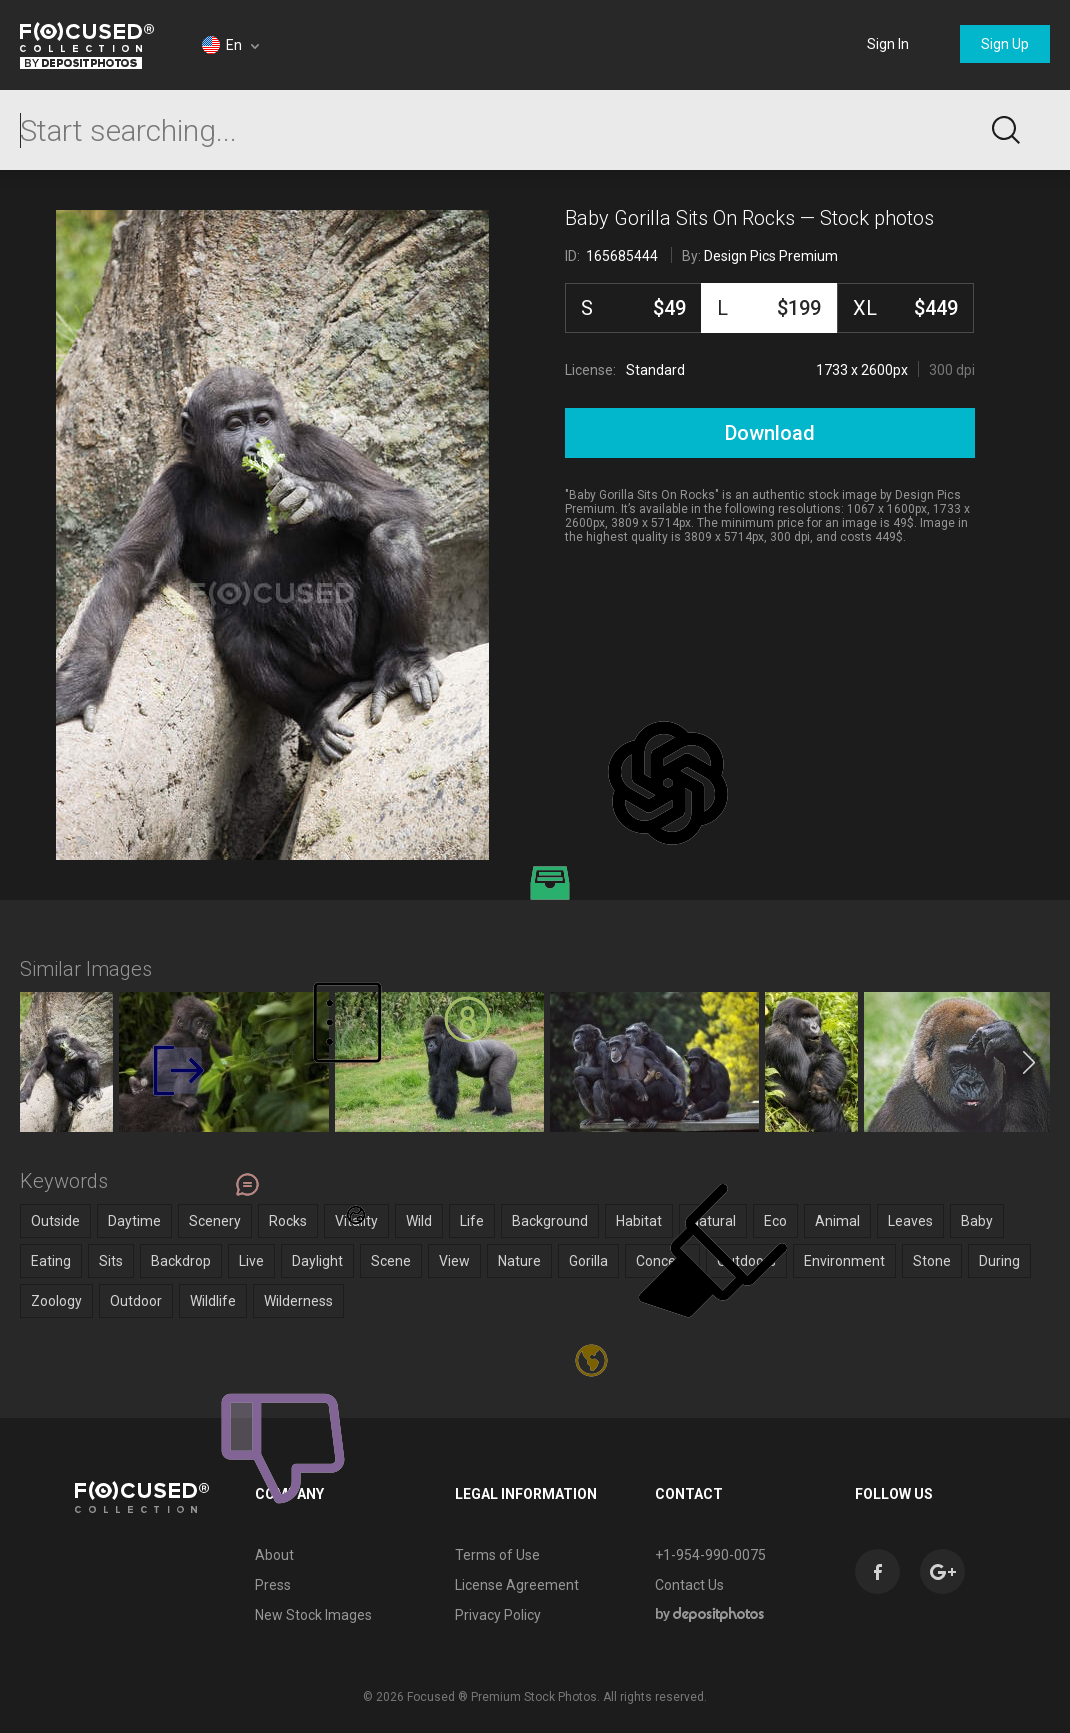 This screenshot has height=1733, width=1070. Describe the element at coordinates (668, 783) in the screenshot. I see `access OpenAI services or ChatGPT` at that location.